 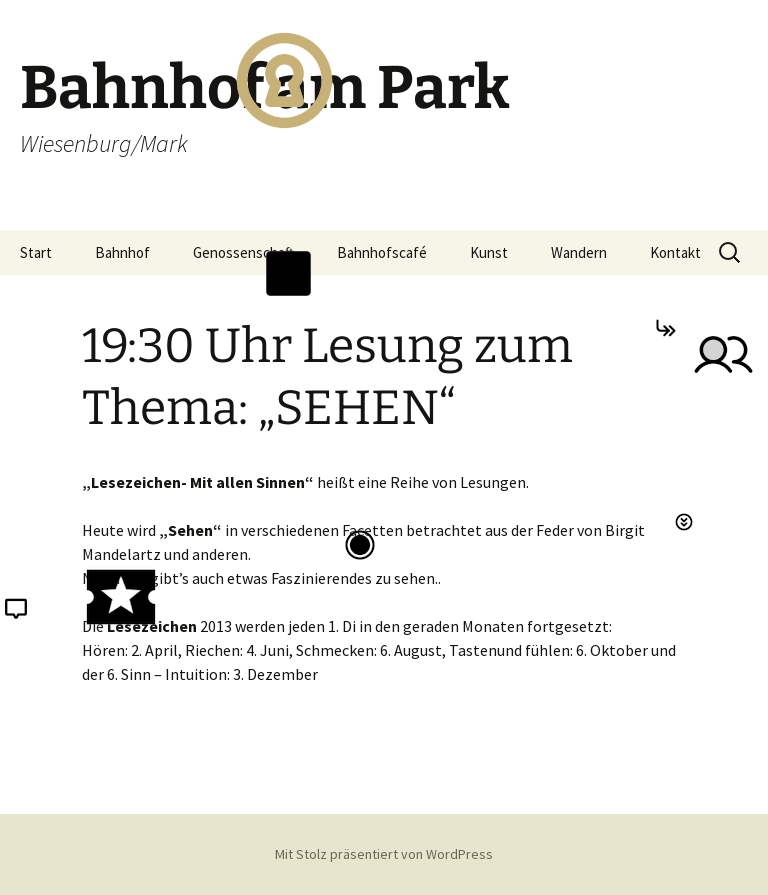 I want to click on start recording audio or video, so click(x=360, y=545).